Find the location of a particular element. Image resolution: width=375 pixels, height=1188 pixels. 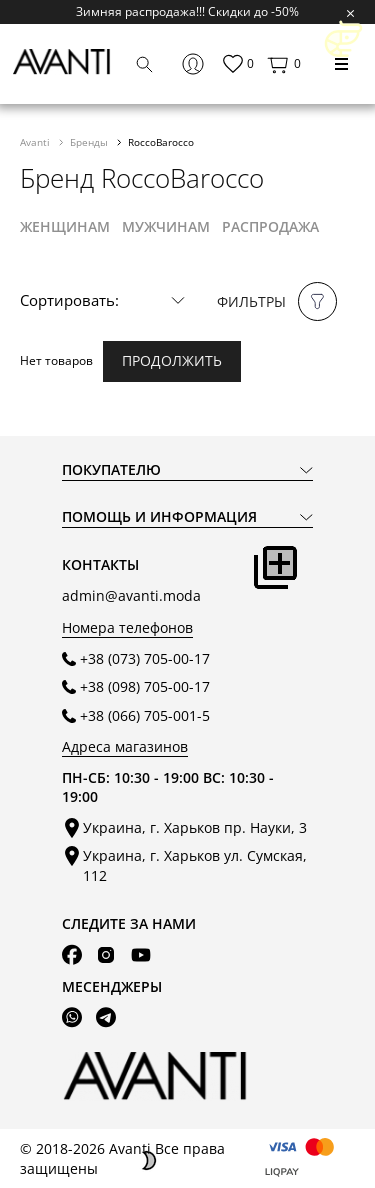

toggle dark mode or night theme is located at coordinates (148, 1160).